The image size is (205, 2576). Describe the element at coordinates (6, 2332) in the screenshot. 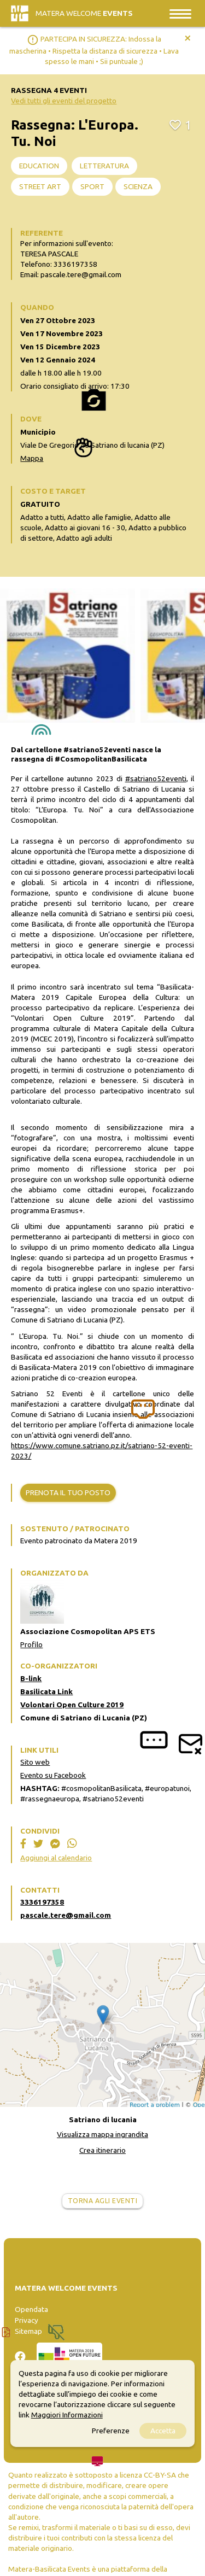

I see `view image file` at that location.